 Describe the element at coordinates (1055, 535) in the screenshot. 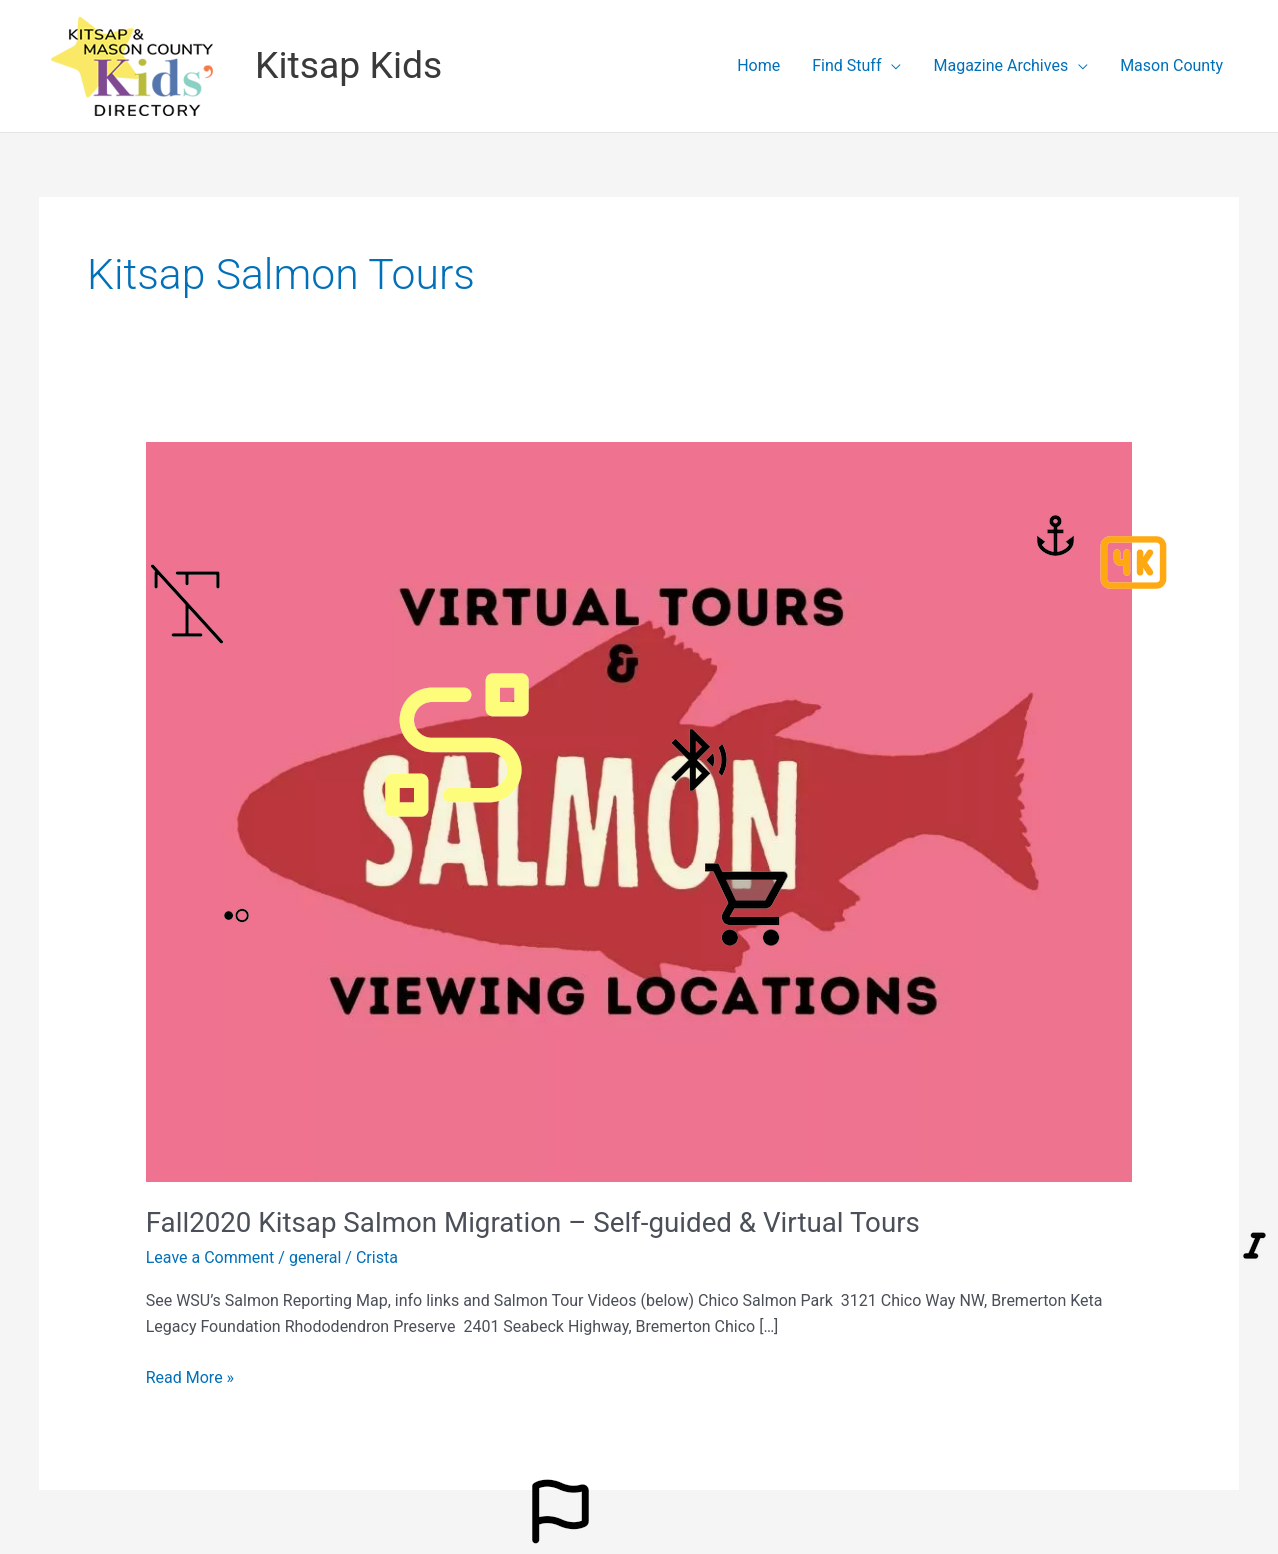

I see `anchor a position or element in place` at that location.